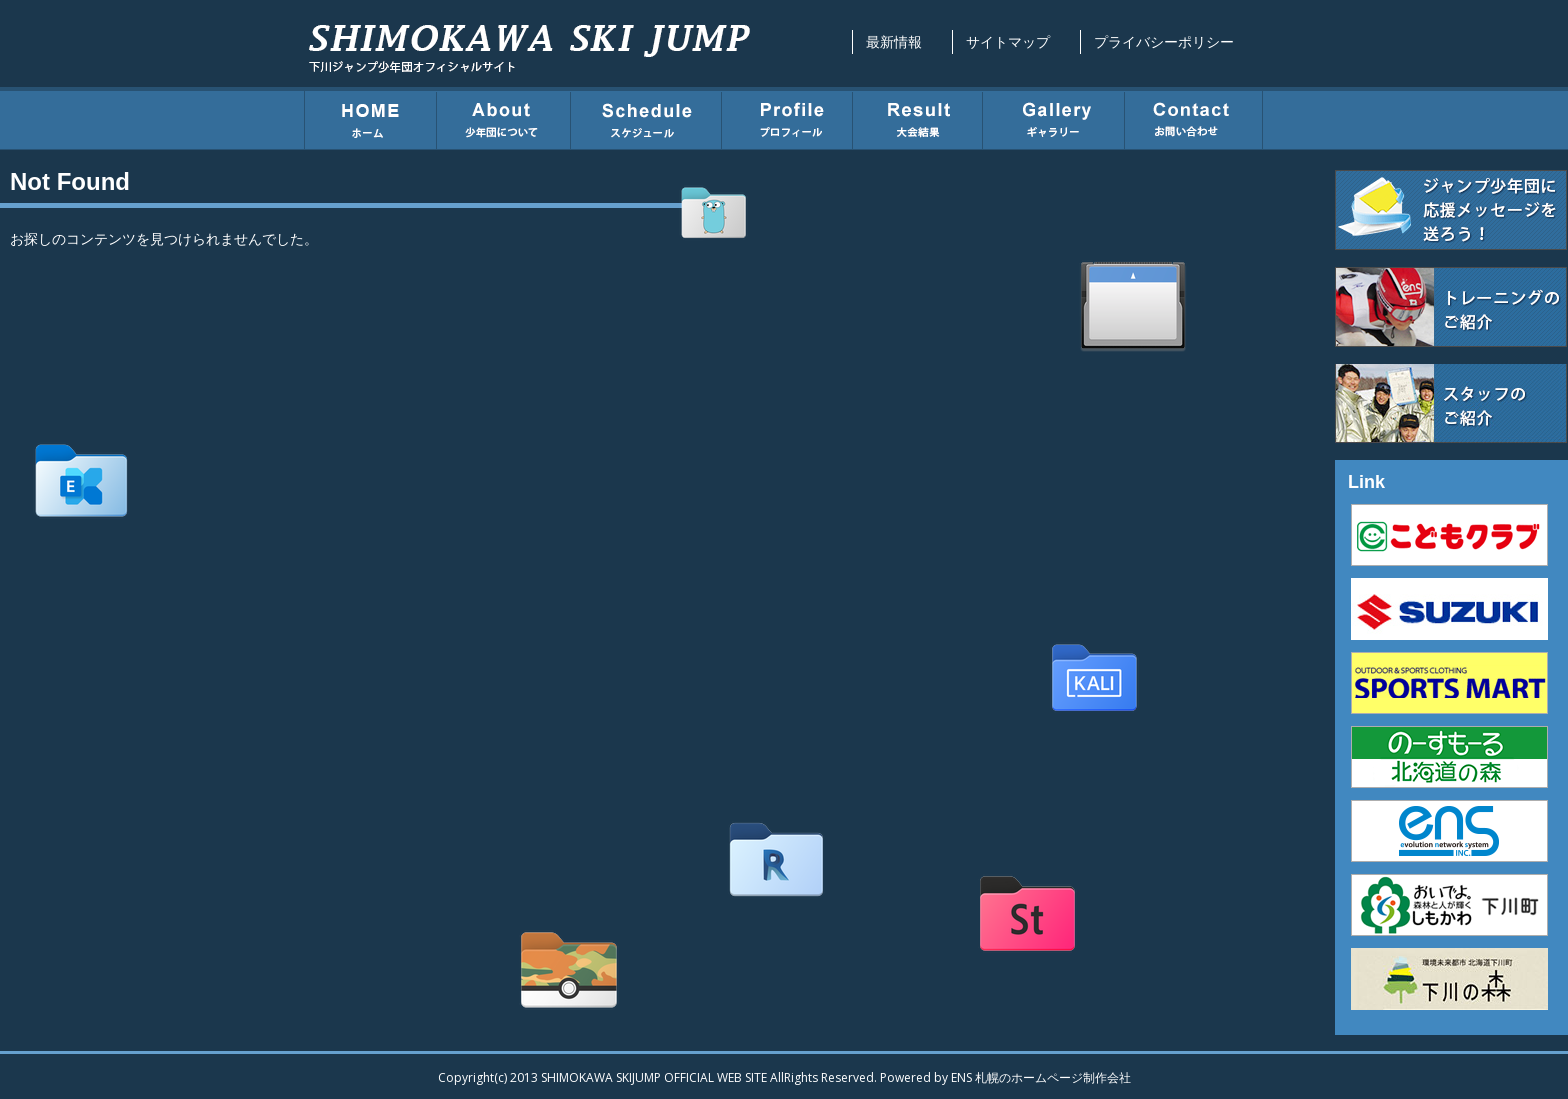 This screenshot has height=1099, width=1568. I want to click on folder containing pokémon safari ball themed content, so click(568, 972).